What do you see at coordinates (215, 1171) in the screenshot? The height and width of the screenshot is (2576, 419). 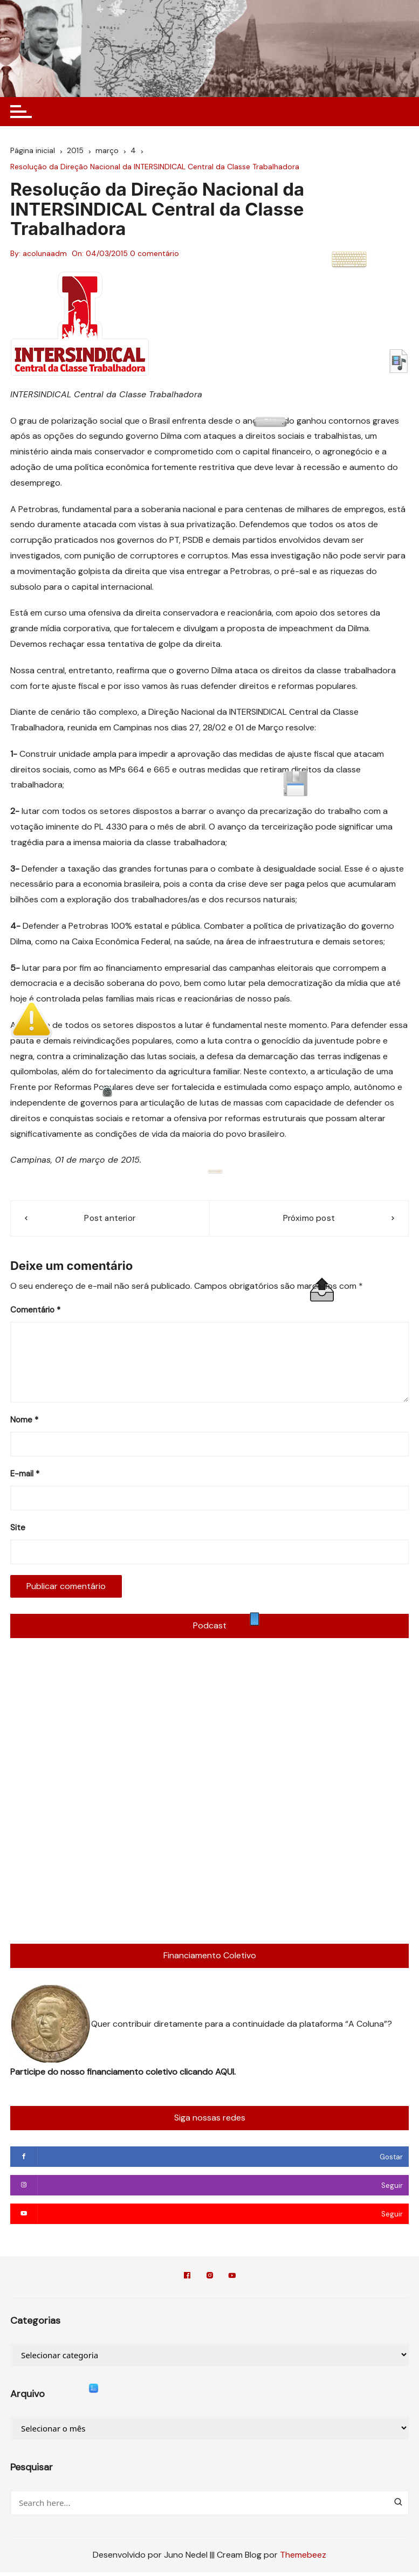 I see `connect a bluetooth keyboard` at bounding box center [215, 1171].